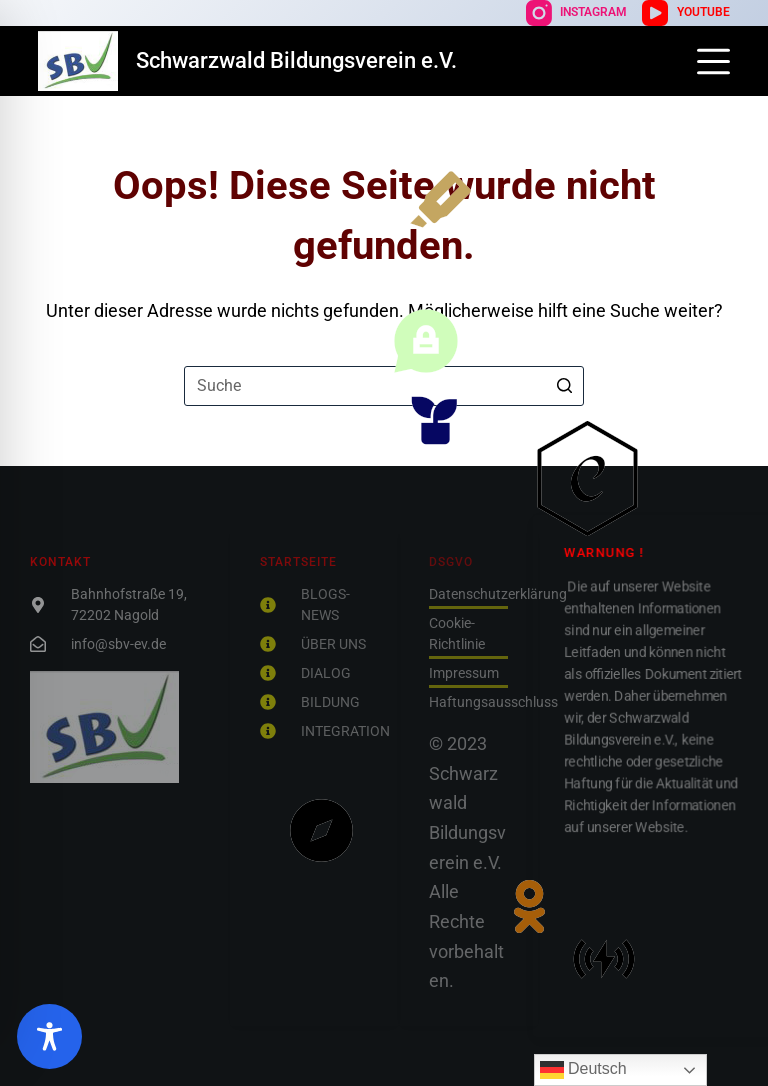 Image resolution: width=768 pixels, height=1086 pixels. I want to click on open odnoklassniki social network, so click(529, 906).